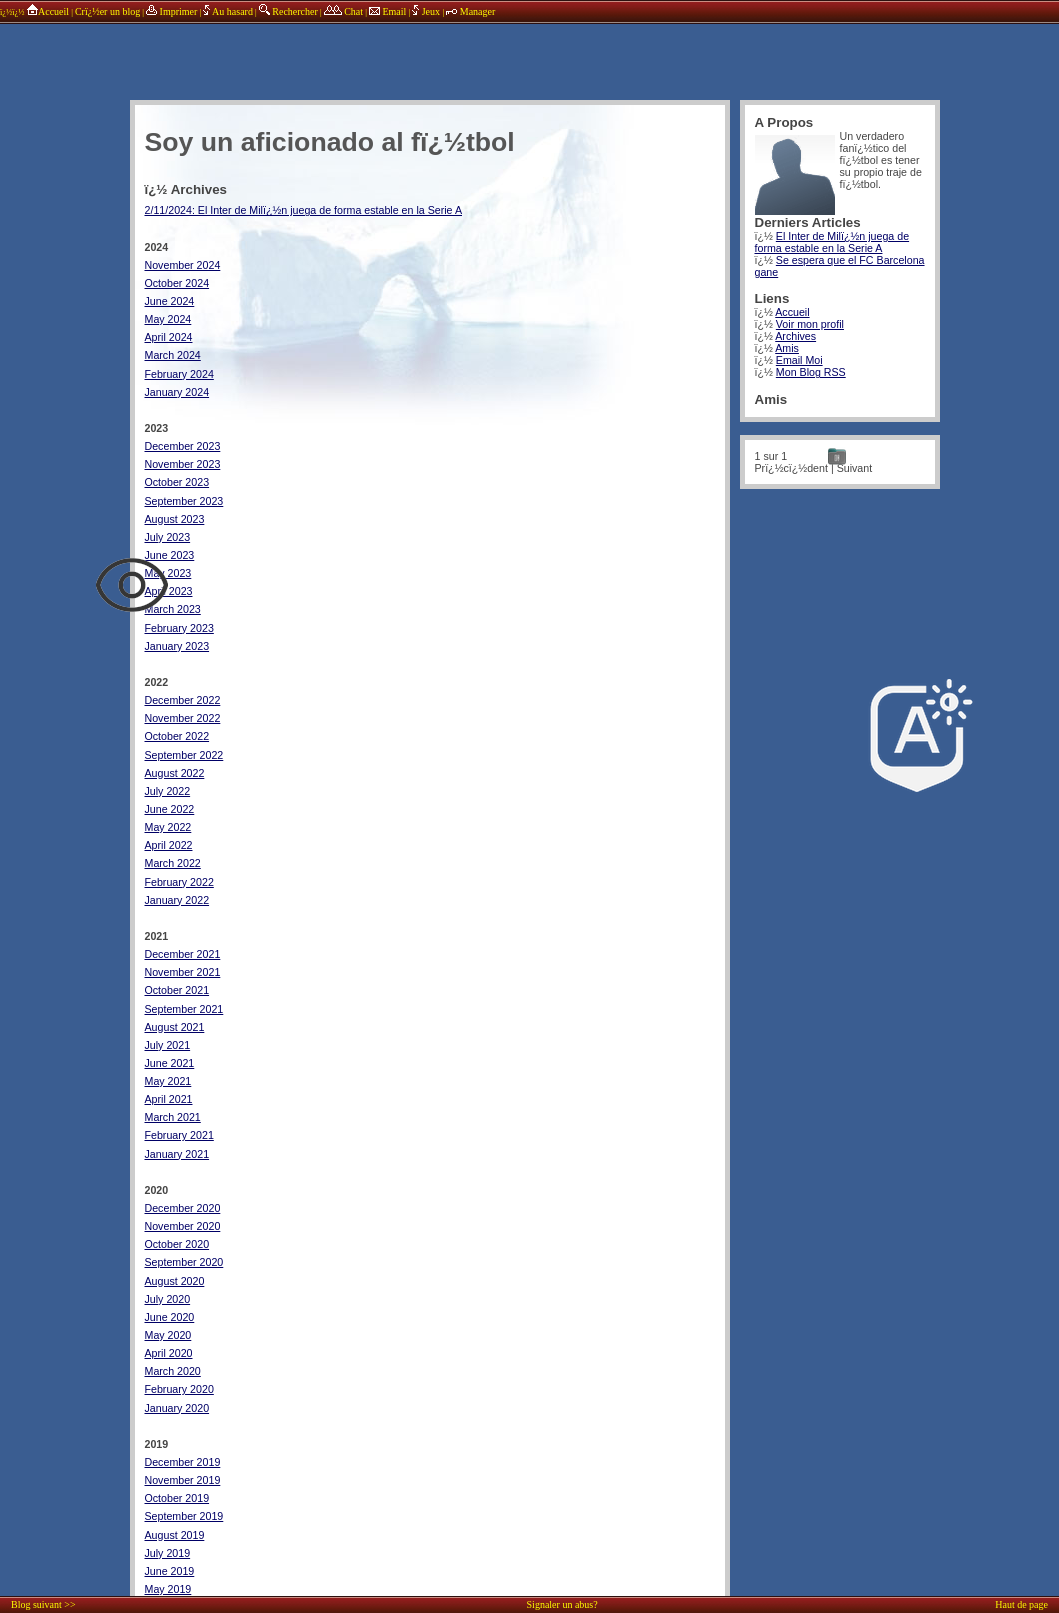  I want to click on adjust keyboard backlight brightness, so click(921, 735).